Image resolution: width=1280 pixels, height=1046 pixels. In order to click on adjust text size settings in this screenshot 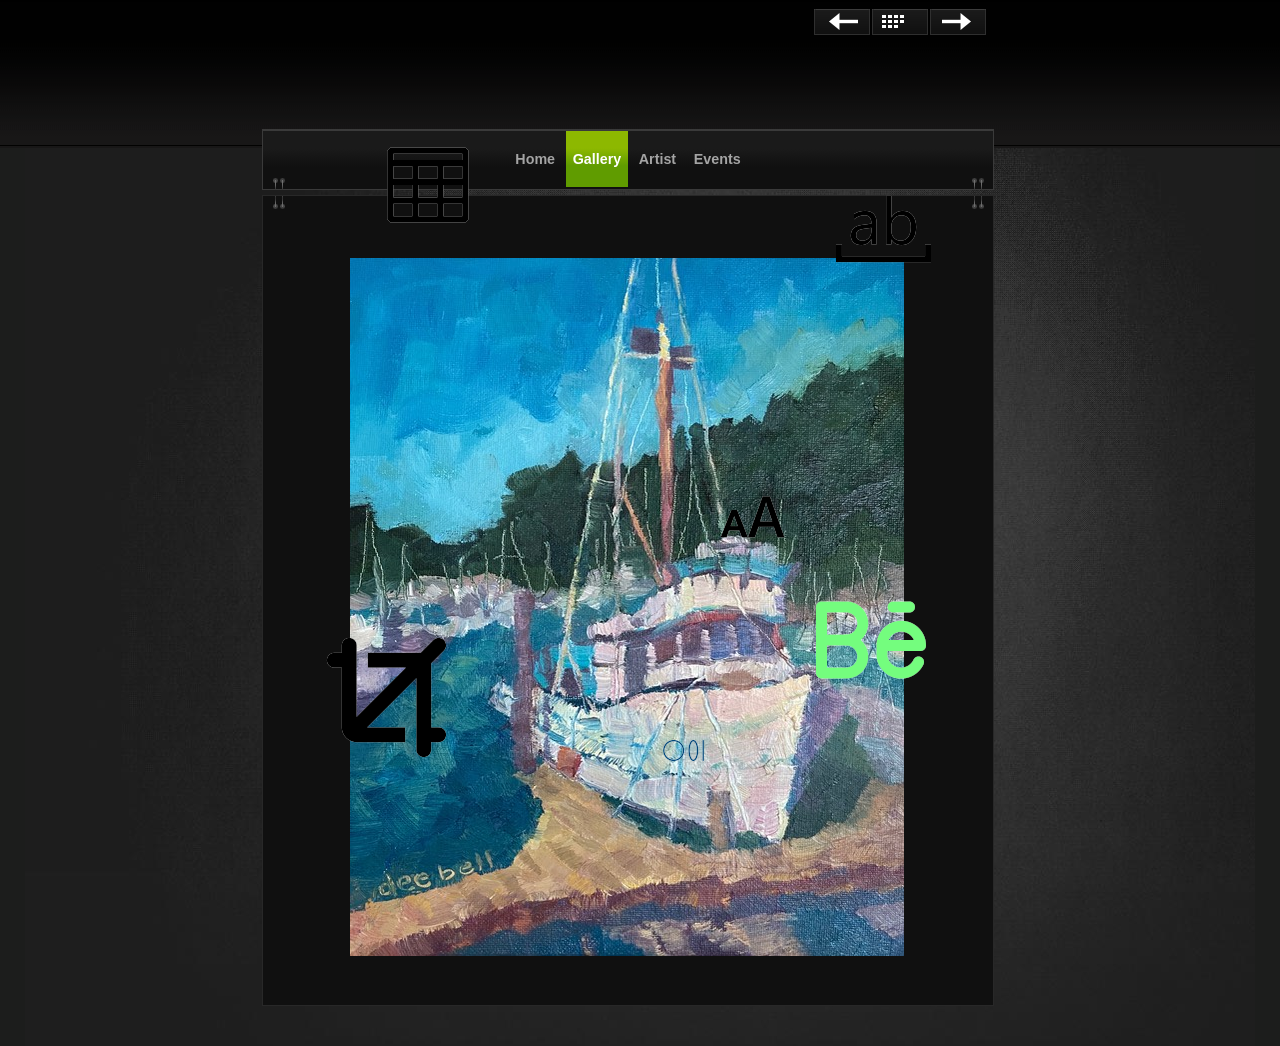, I will do `click(752, 514)`.